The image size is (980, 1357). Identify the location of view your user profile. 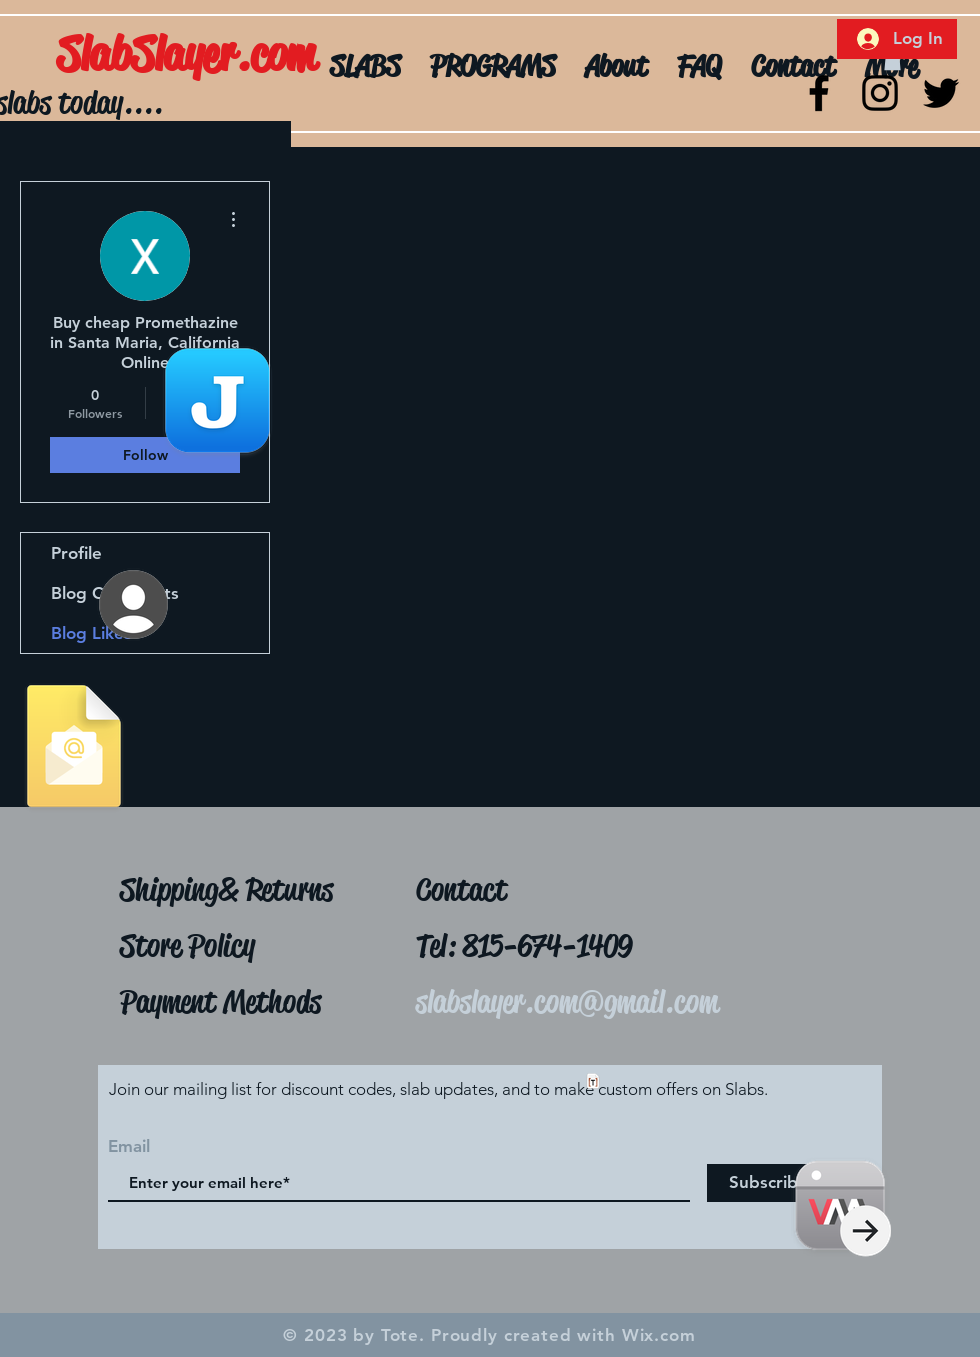
(133, 604).